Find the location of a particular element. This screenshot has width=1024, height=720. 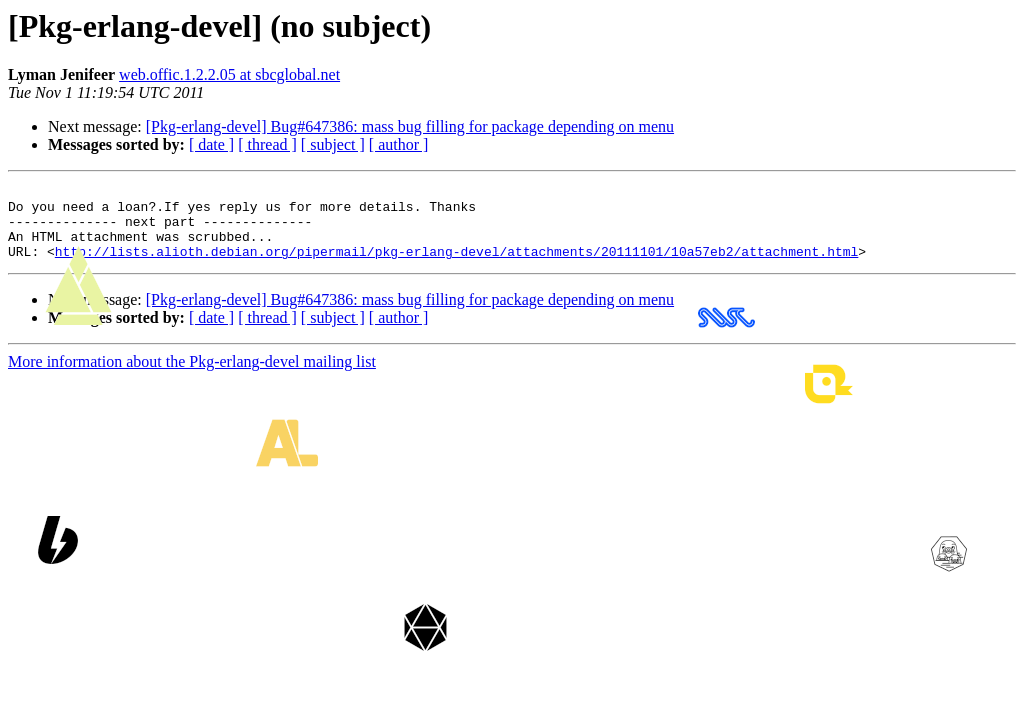

pino logging library logo is located at coordinates (78, 285).